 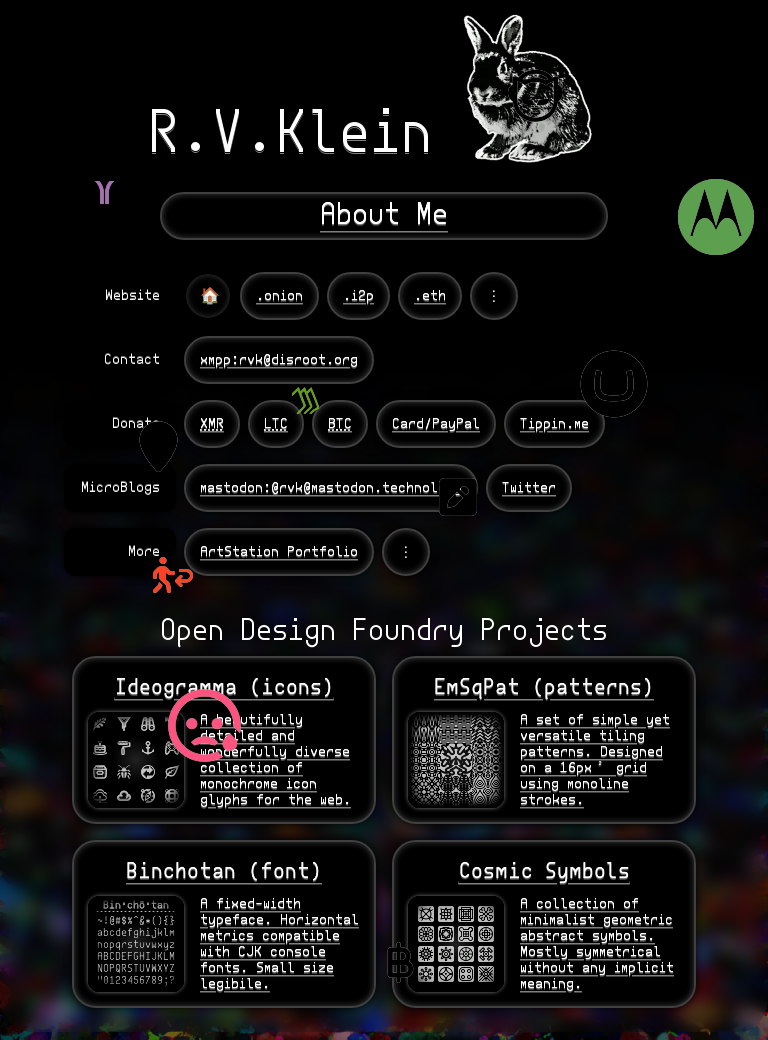 I want to click on open napster music streaming app, so click(x=535, y=94).